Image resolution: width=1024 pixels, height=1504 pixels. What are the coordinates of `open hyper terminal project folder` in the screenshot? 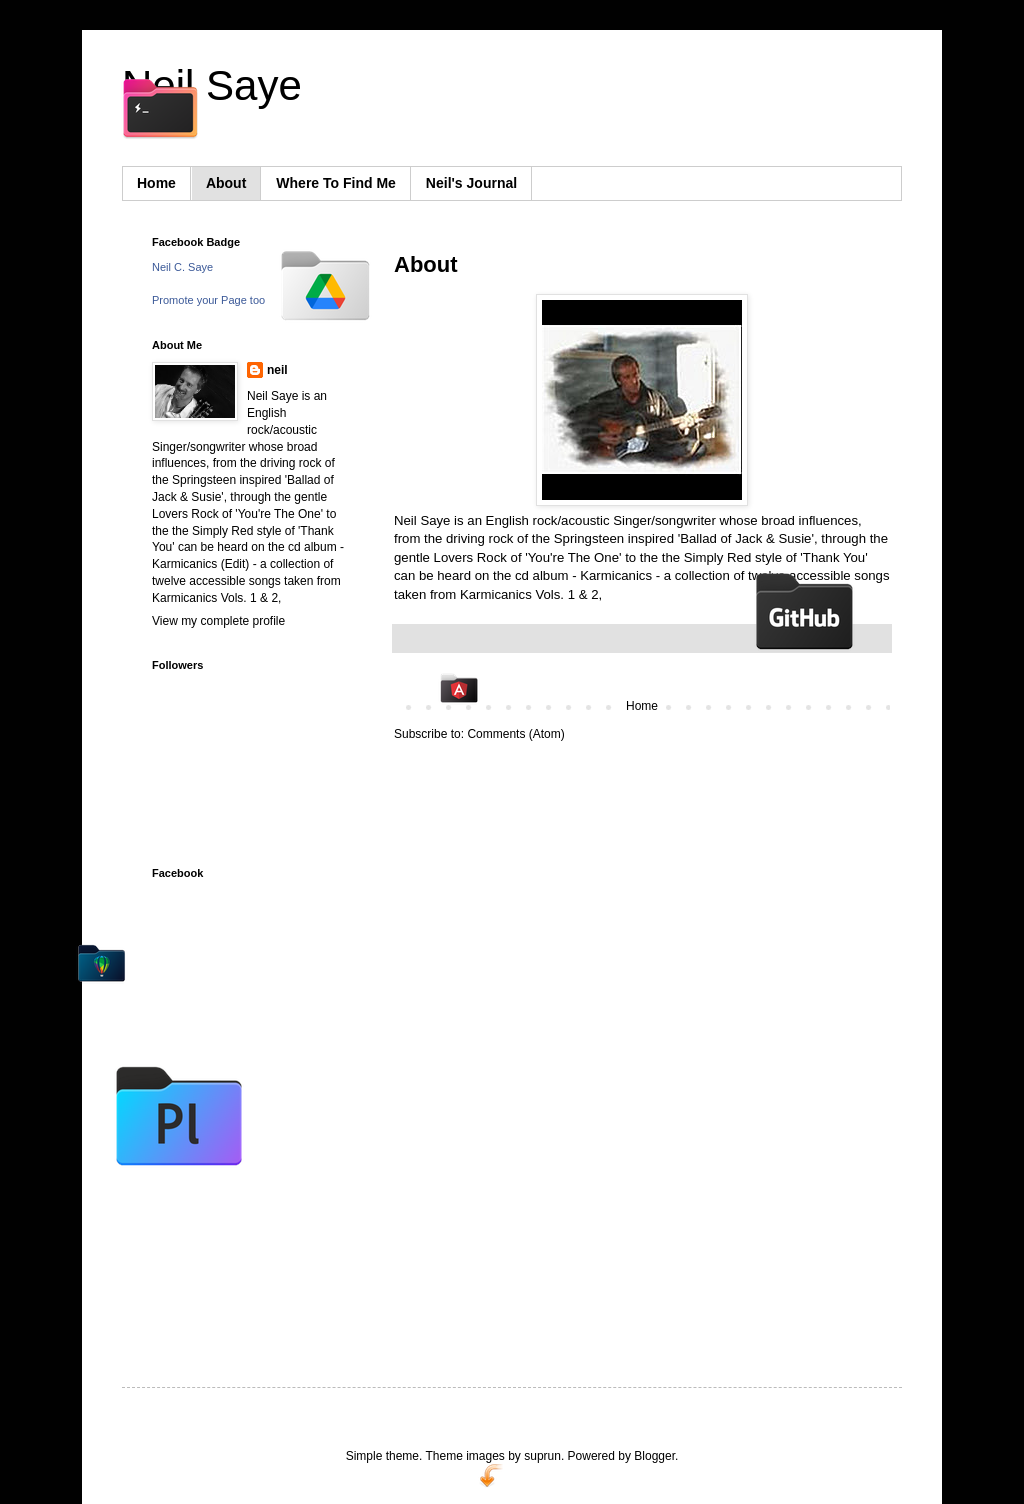 It's located at (160, 110).